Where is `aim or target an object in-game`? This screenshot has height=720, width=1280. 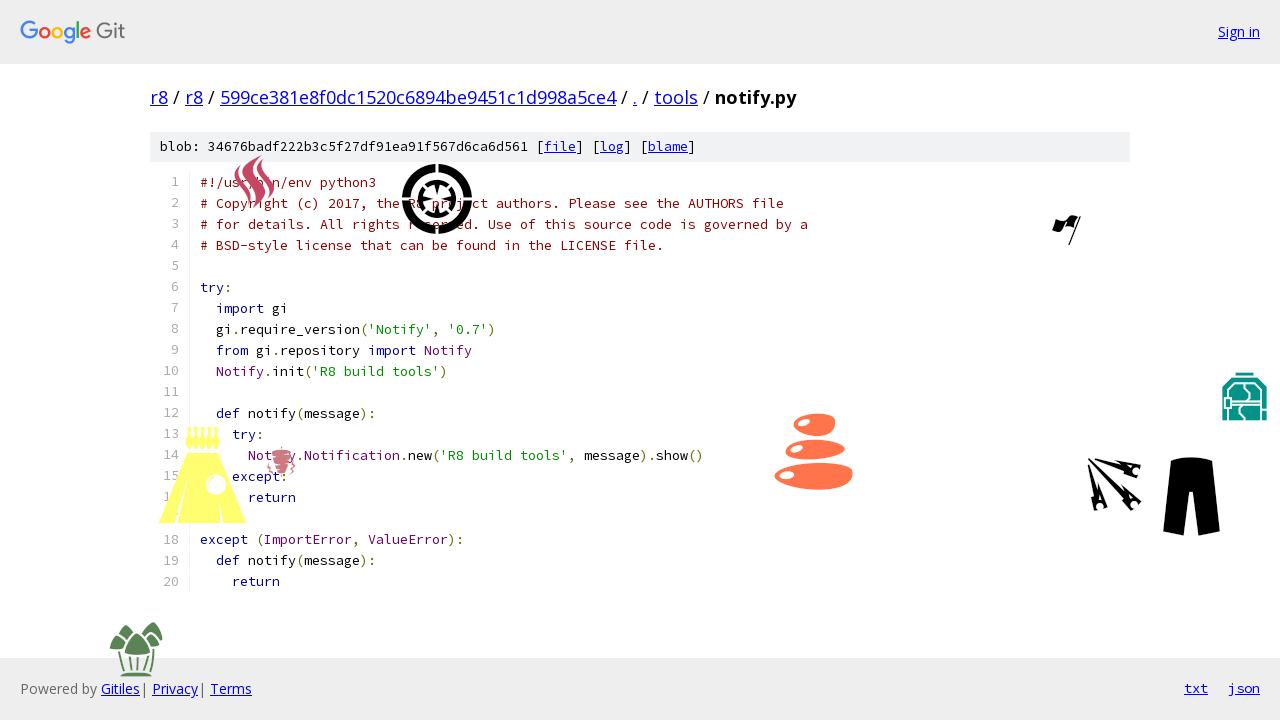 aim or target an object in-game is located at coordinates (437, 199).